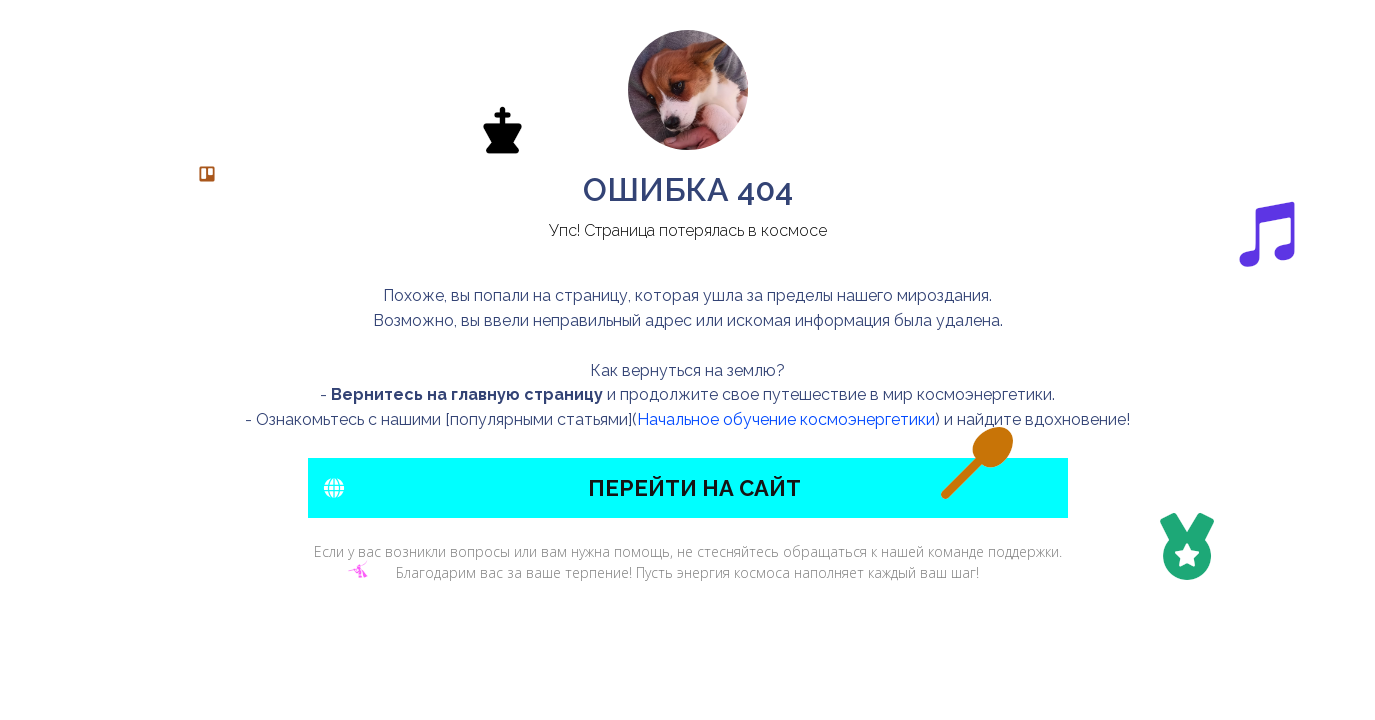  I want to click on chess king piece indicator, so click(502, 131).